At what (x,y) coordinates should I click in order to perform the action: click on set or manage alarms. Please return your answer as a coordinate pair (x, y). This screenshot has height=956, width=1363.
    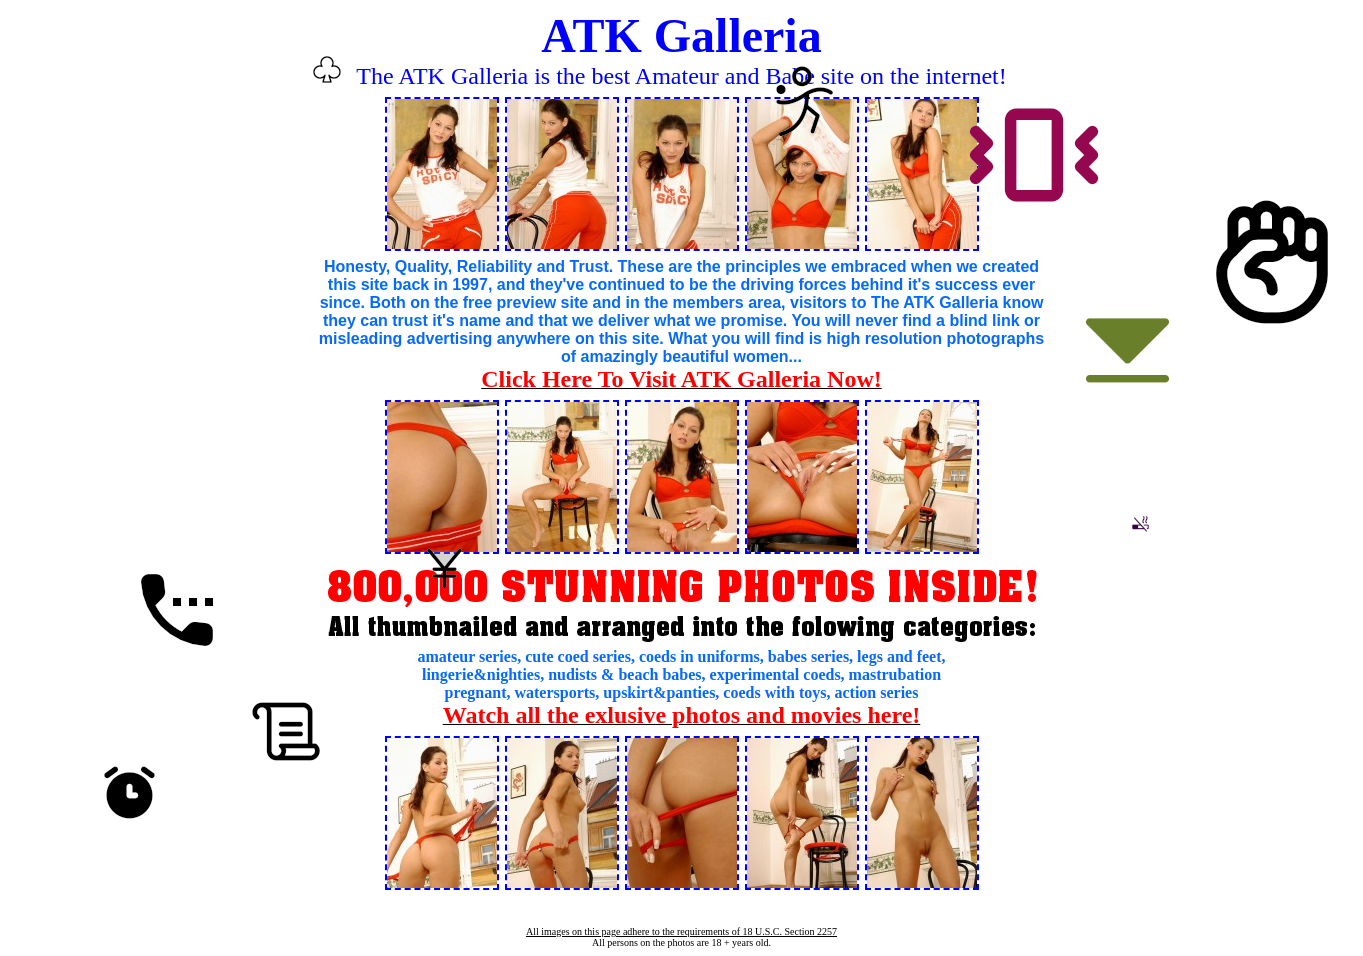
    Looking at the image, I should click on (129, 792).